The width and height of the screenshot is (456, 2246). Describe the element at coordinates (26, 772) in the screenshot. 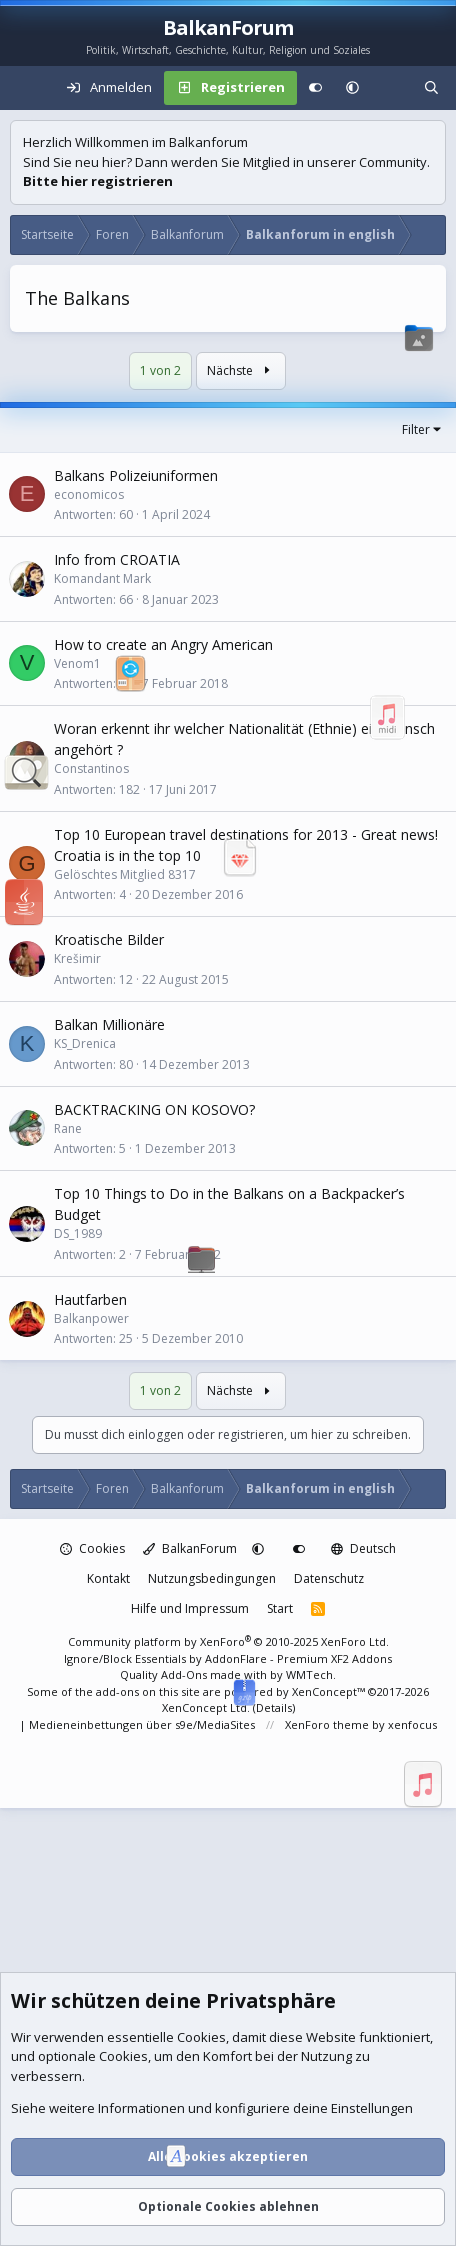

I see `open eye of mate image viewer application` at that location.